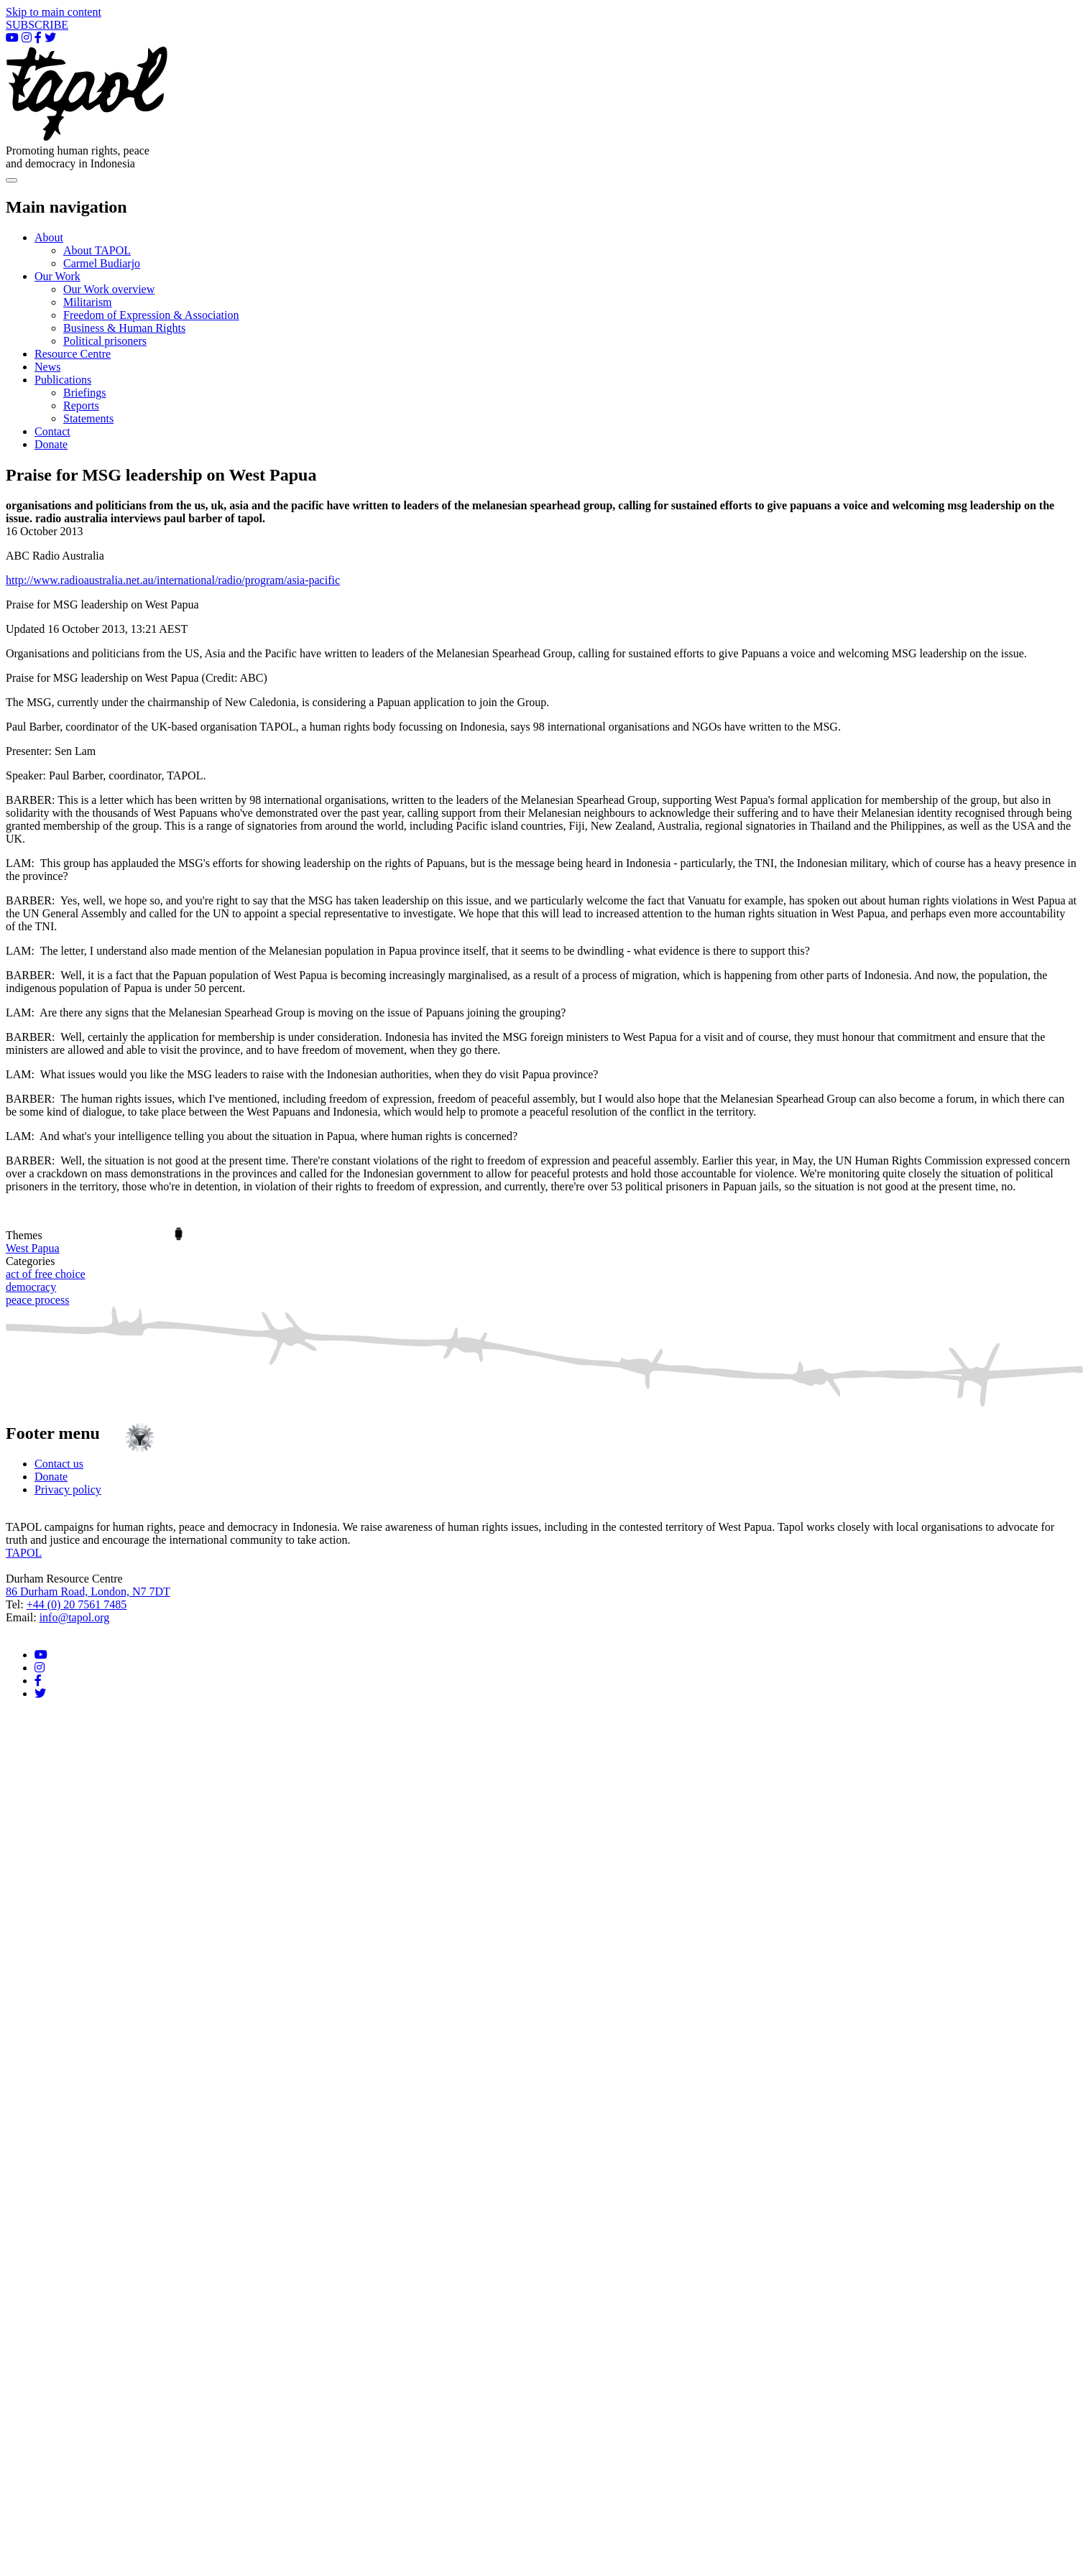  Describe the element at coordinates (139, 1437) in the screenshot. I see `filter or sort media library content` at that location.